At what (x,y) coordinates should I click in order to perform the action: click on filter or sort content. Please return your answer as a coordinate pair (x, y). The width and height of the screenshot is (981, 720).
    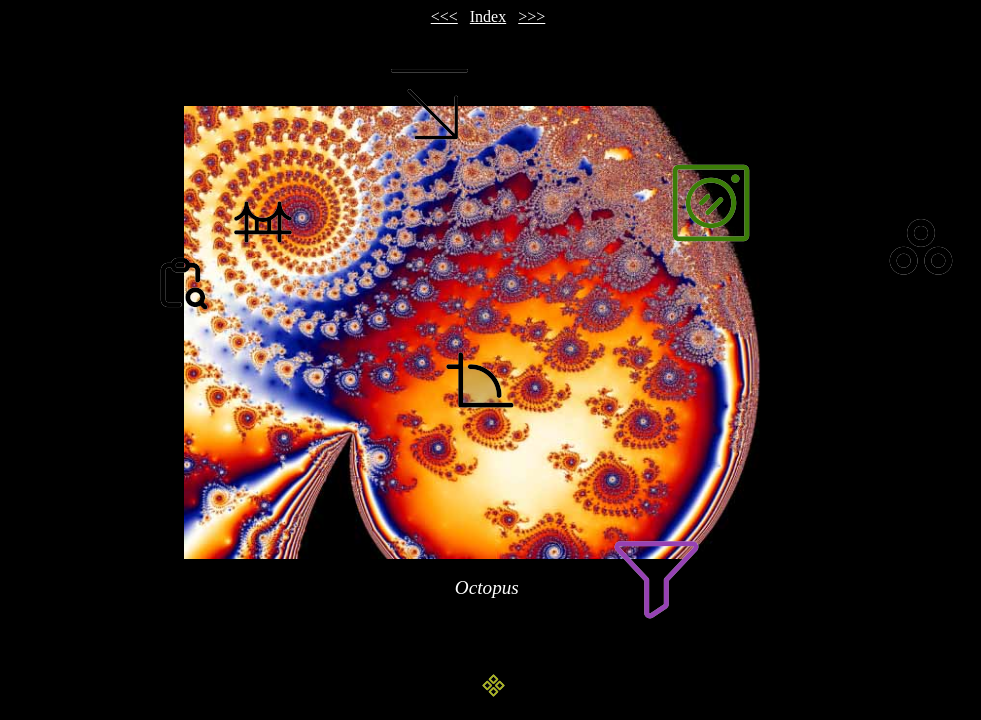
    Looking at the image, I should click on (656, 576).